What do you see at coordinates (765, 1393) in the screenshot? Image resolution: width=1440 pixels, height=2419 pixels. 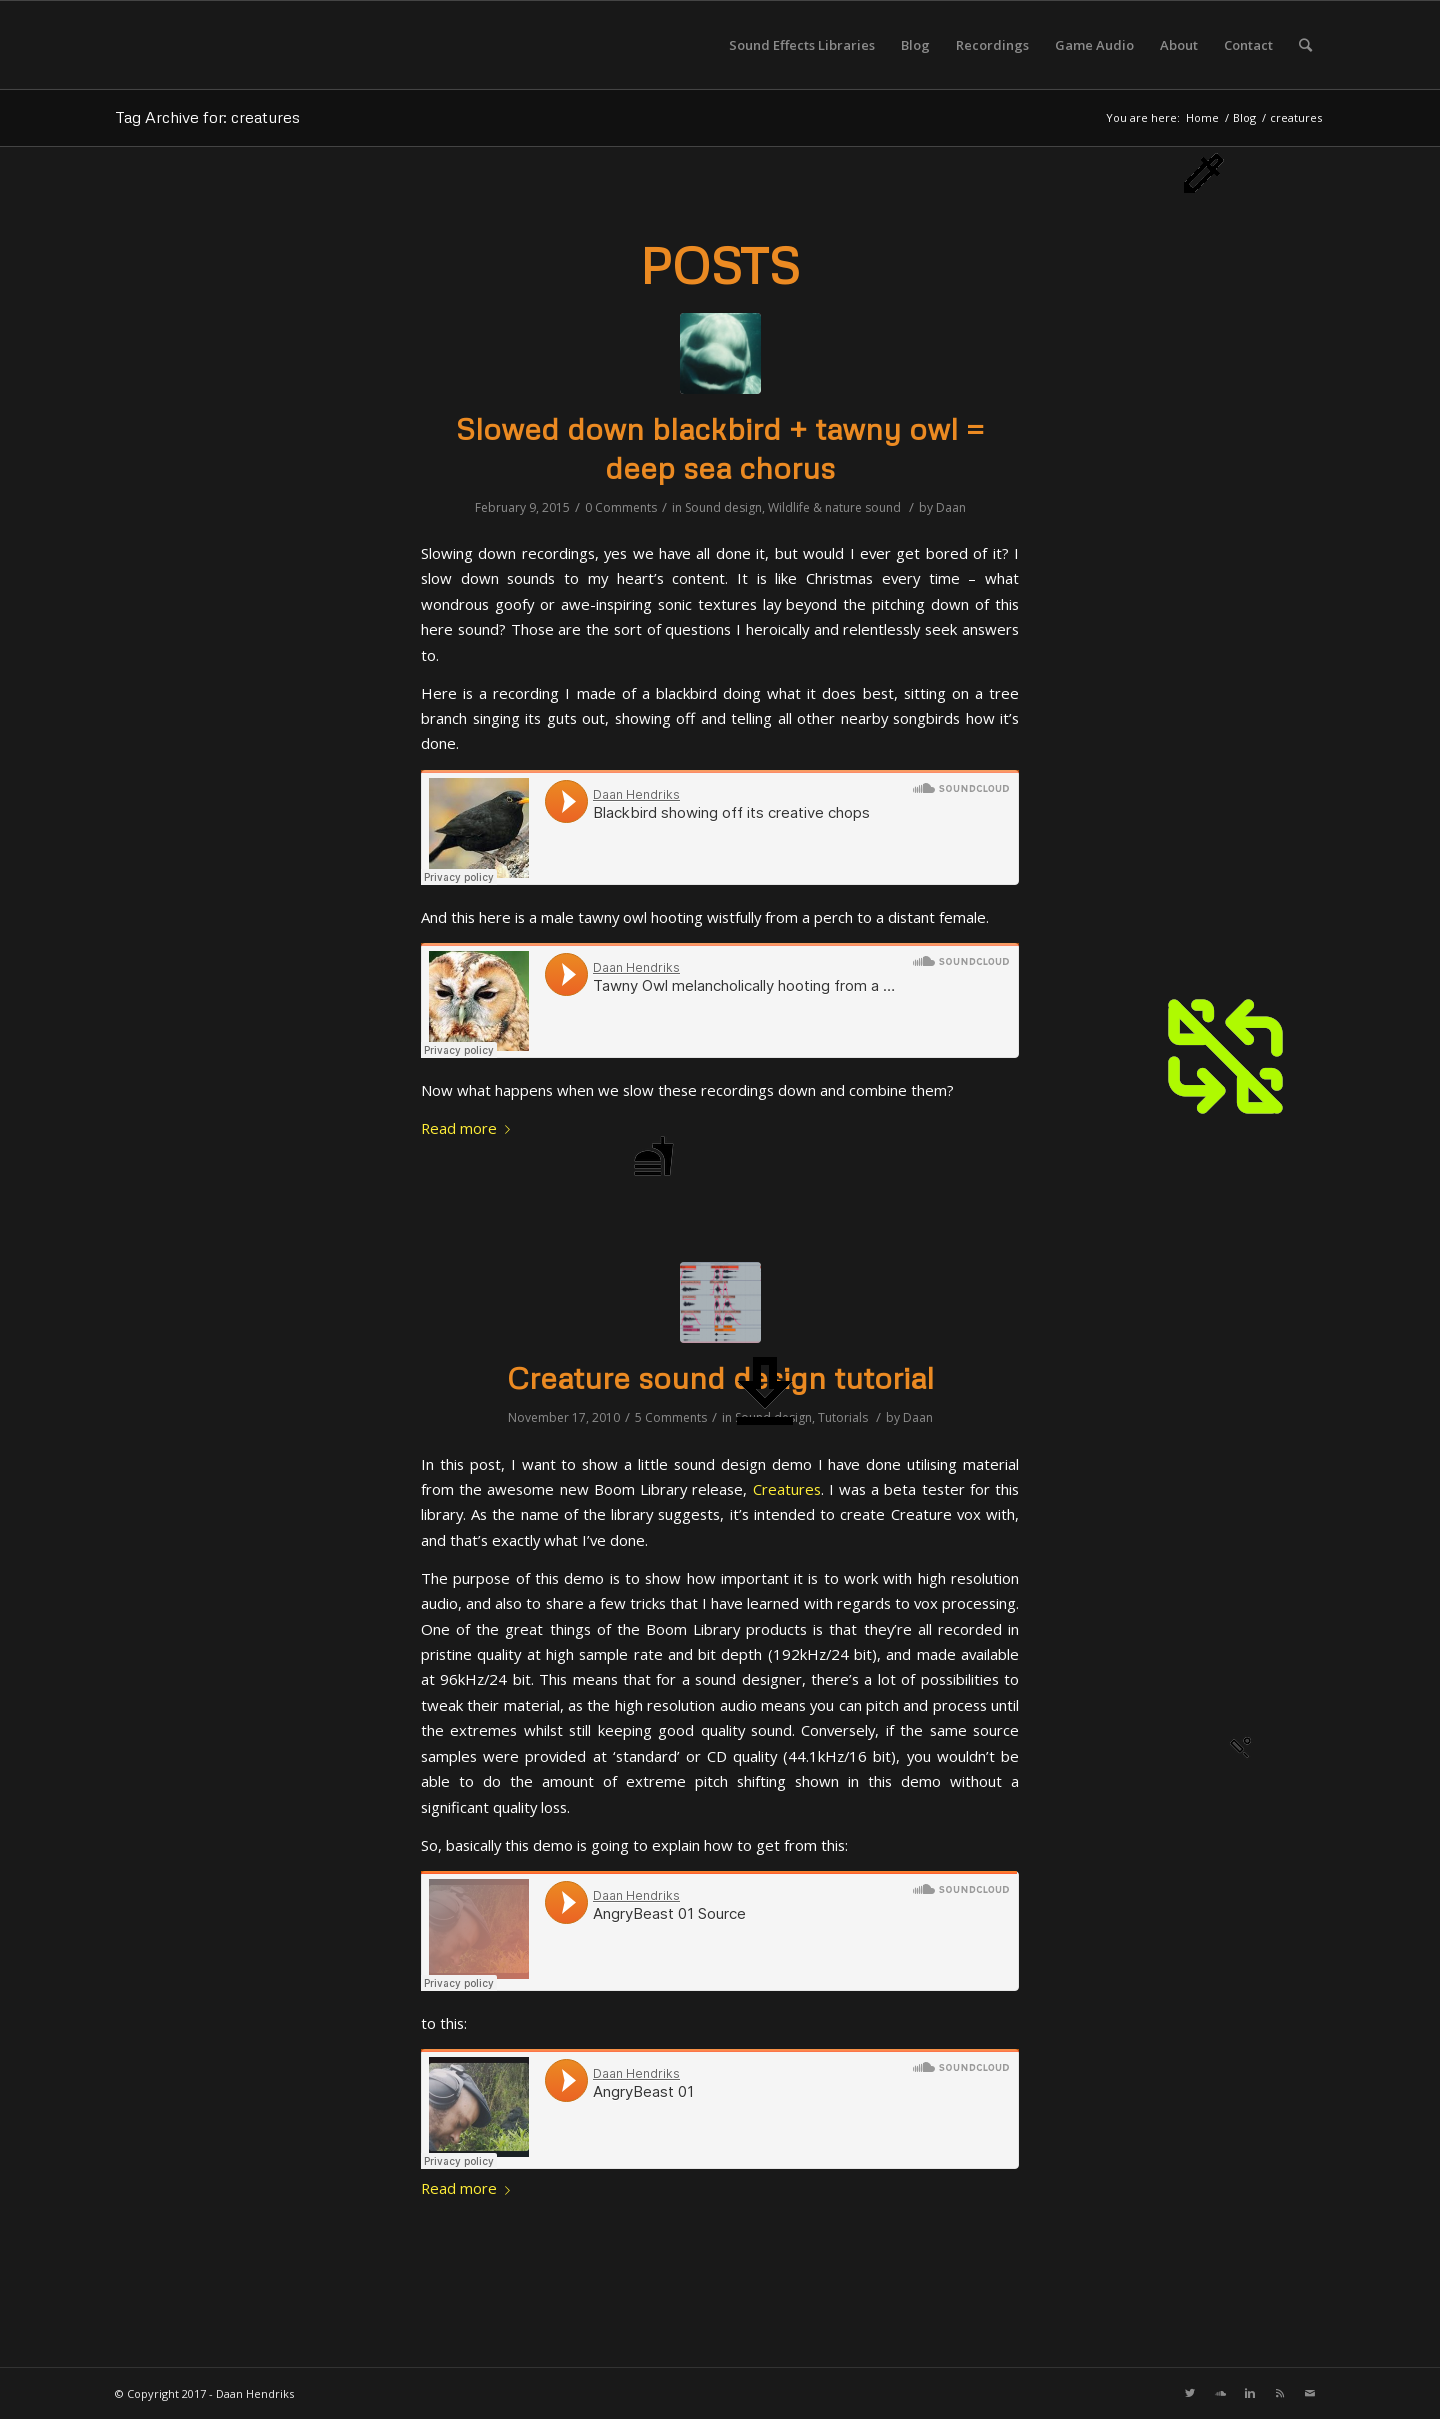 I see `download a file or content` at bounding box center [765, 1393].